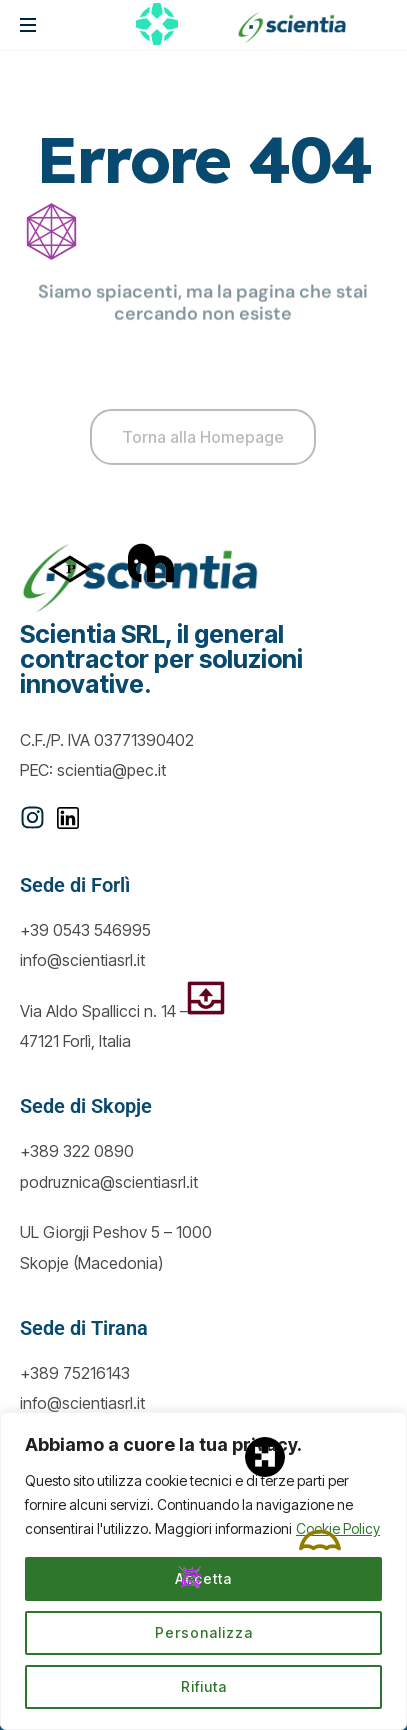 The width and height of the screenshot is (407, 1730). Describe the element at coordinates (151, 563) in the screenshot. I see `migadu email hosting service logo` at that location.